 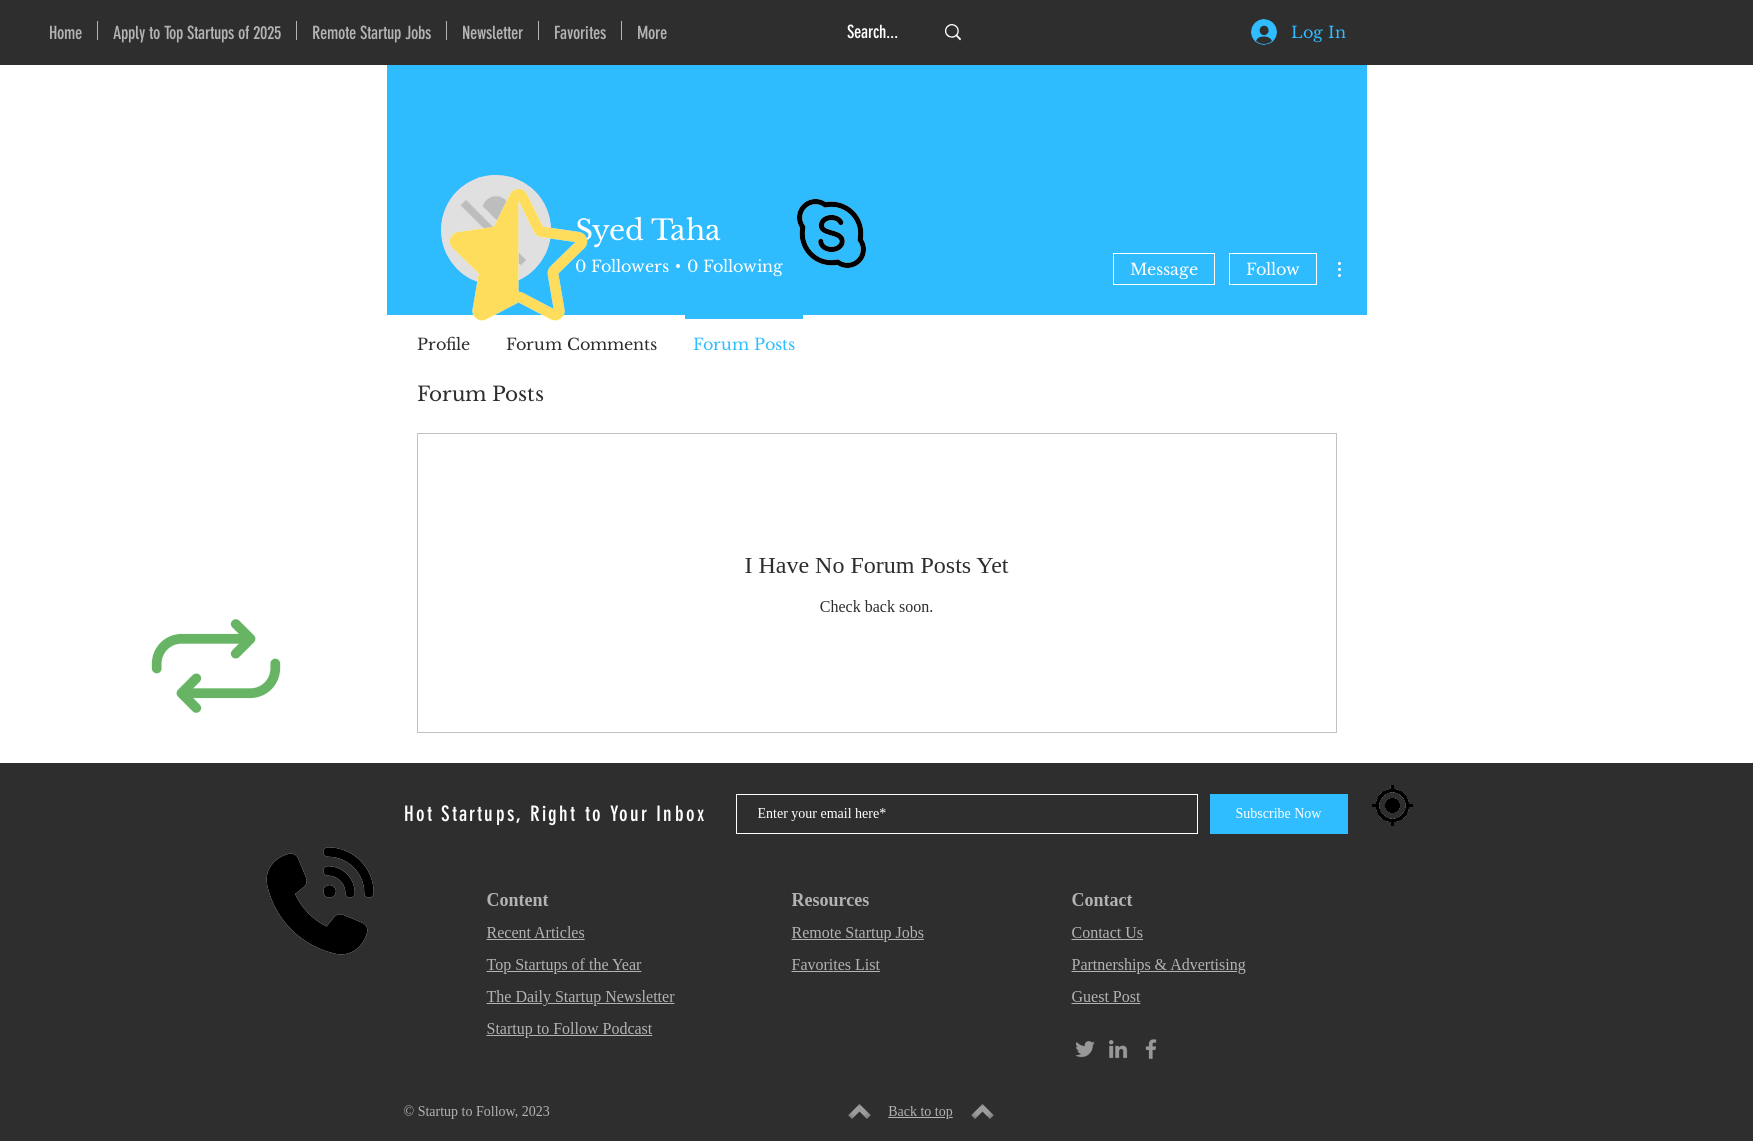 What do you see at coordinates (831, 233) in the screenshot?
I see `open Skype app` at bounding box center [831, 233].